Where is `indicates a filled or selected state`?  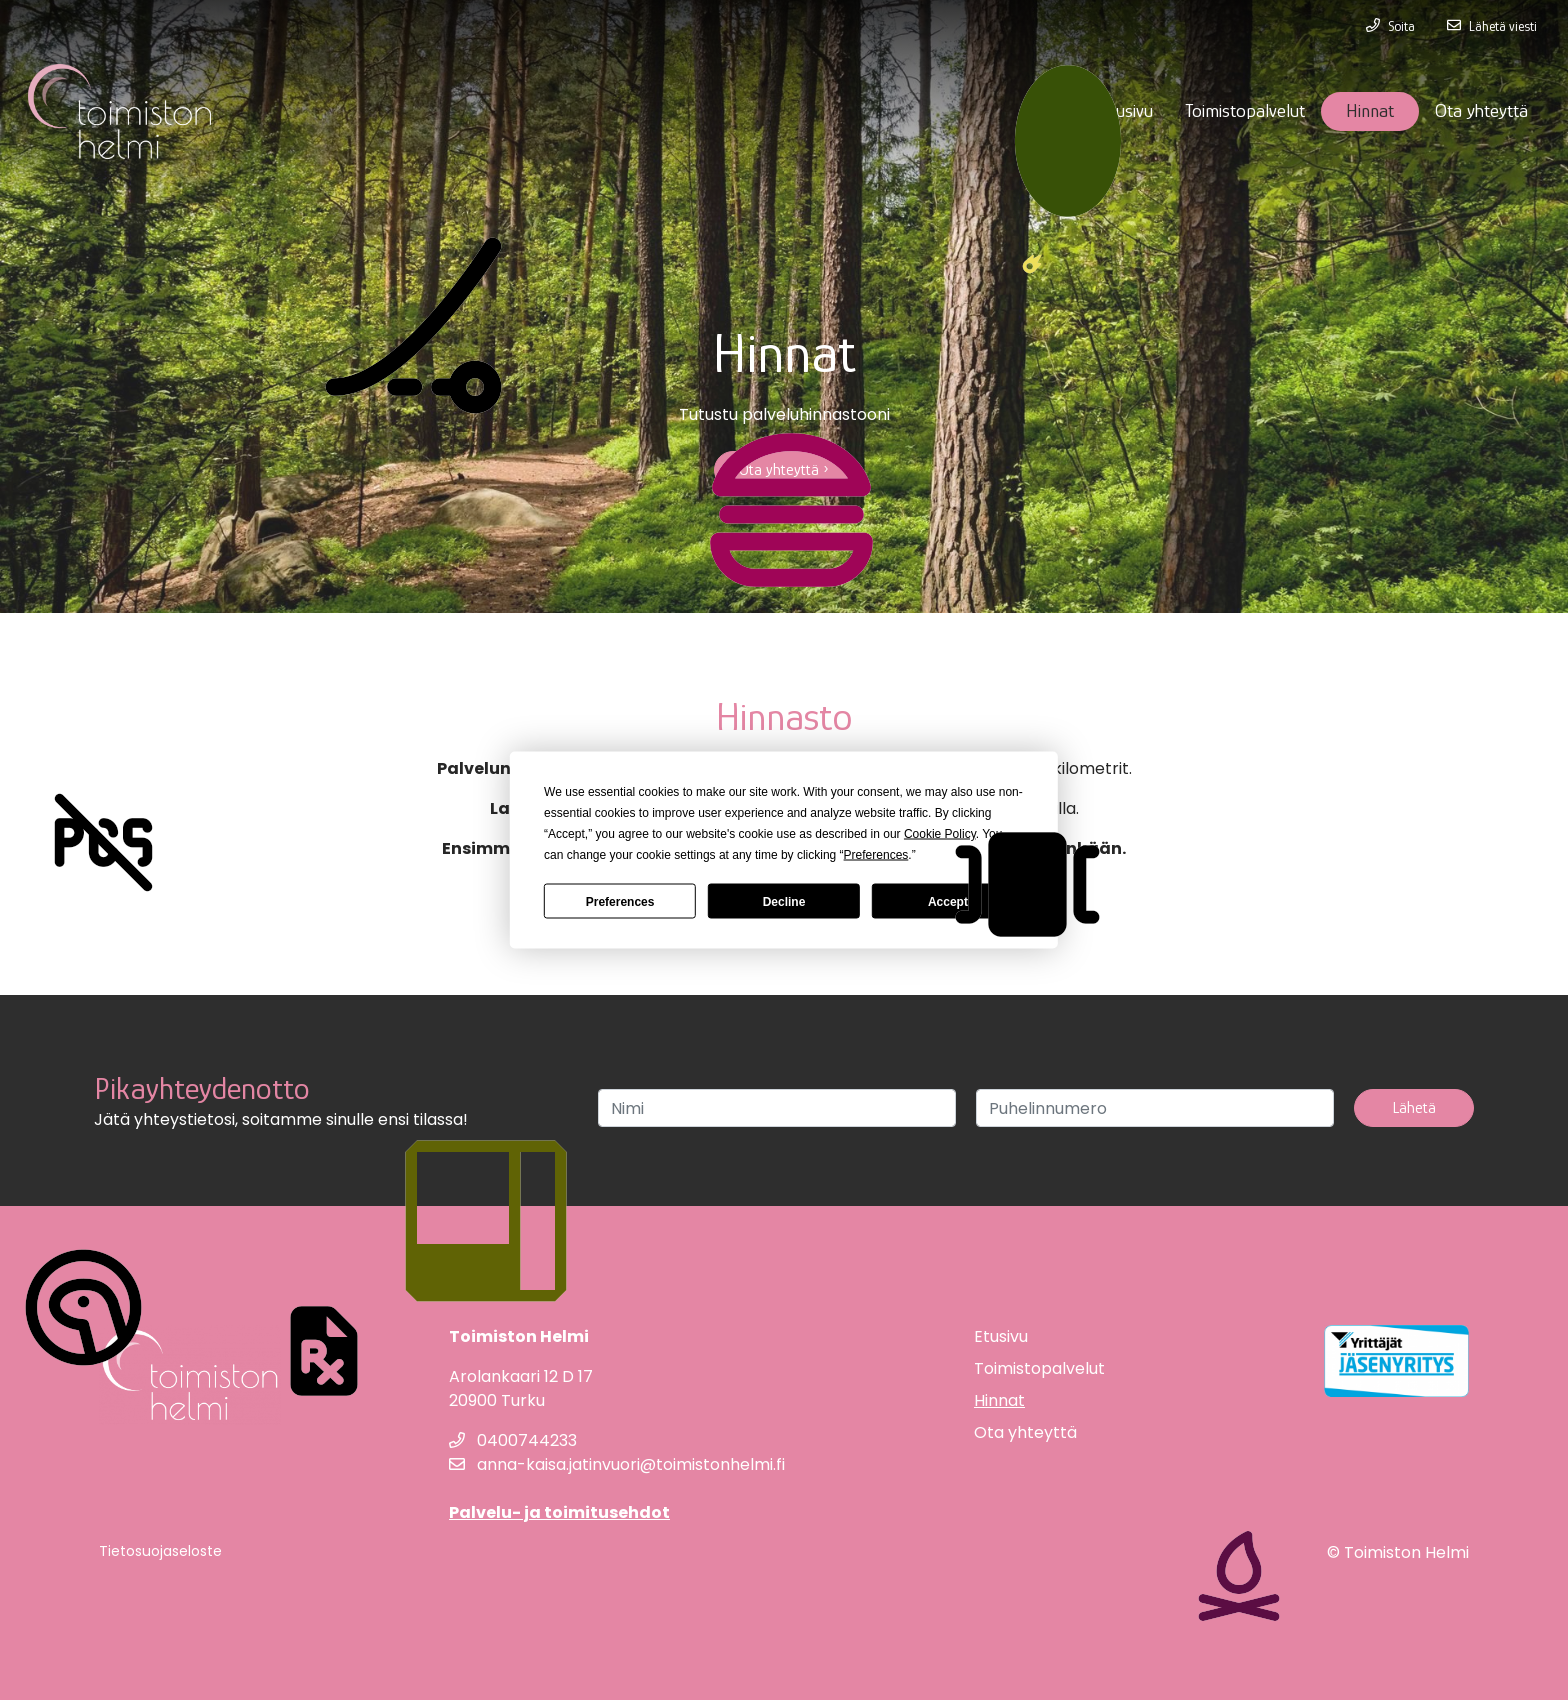 indicates a filled or selected state is located at coordinates (1068, 141).